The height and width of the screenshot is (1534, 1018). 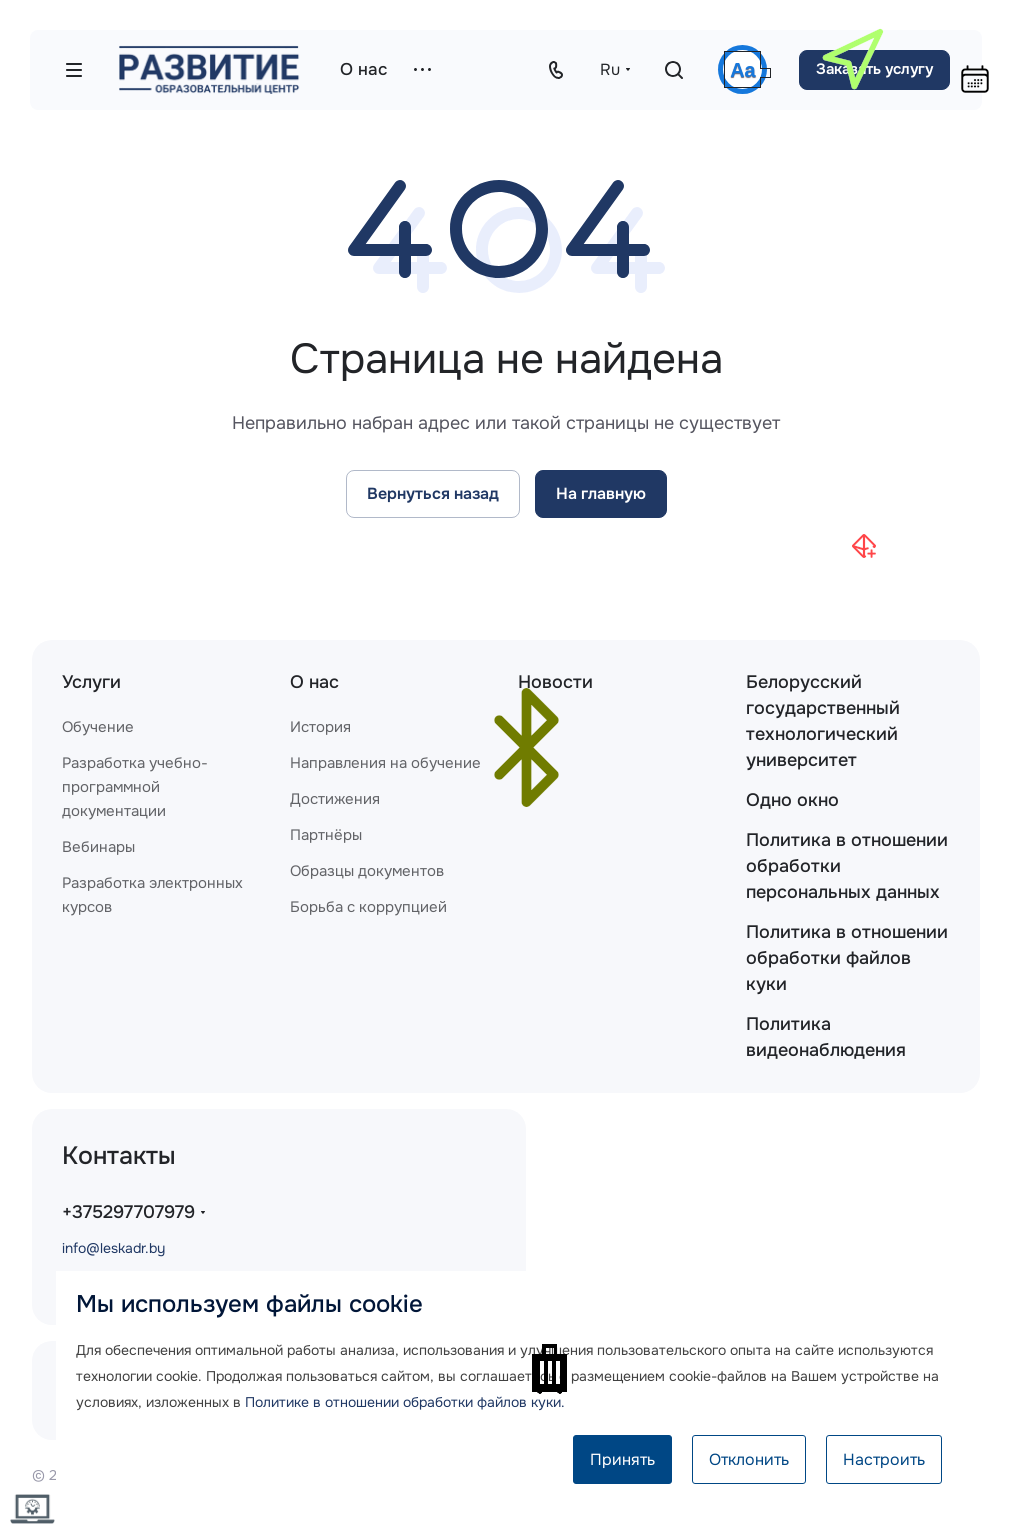 I want to click on access travel or trip information, so click(x=550, y=1369).